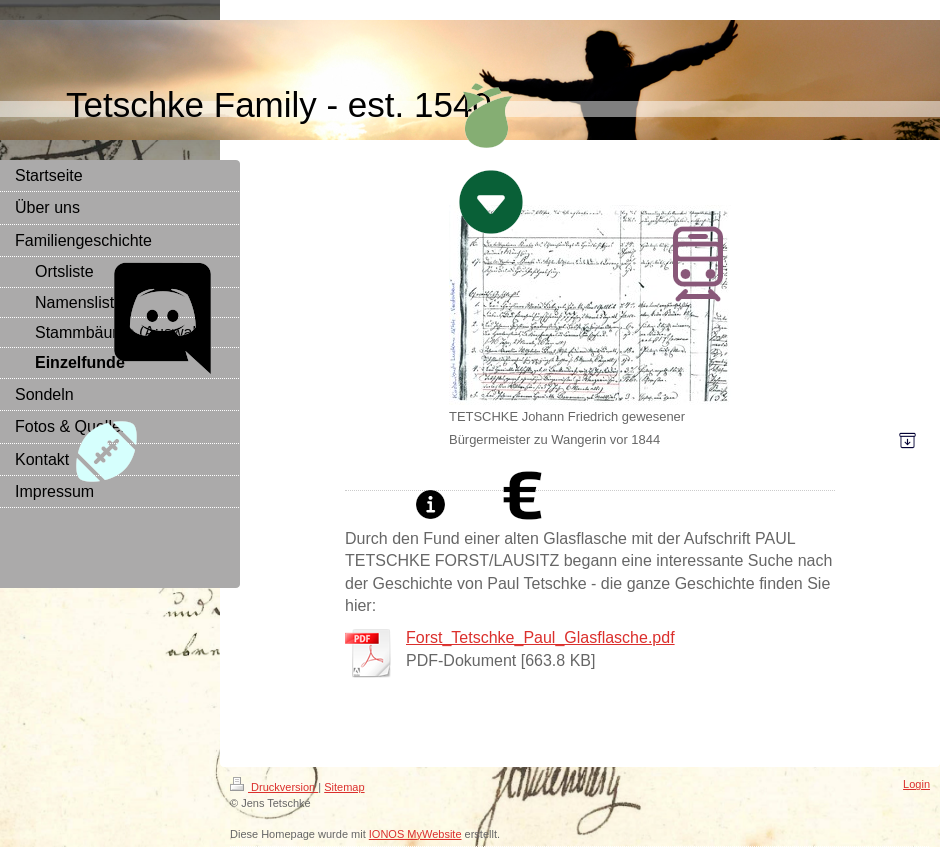 The image size is (940, 847). Describe the element at coordinates (491, 202) in the screenshot. I see `expand dropdown menu` at that location.